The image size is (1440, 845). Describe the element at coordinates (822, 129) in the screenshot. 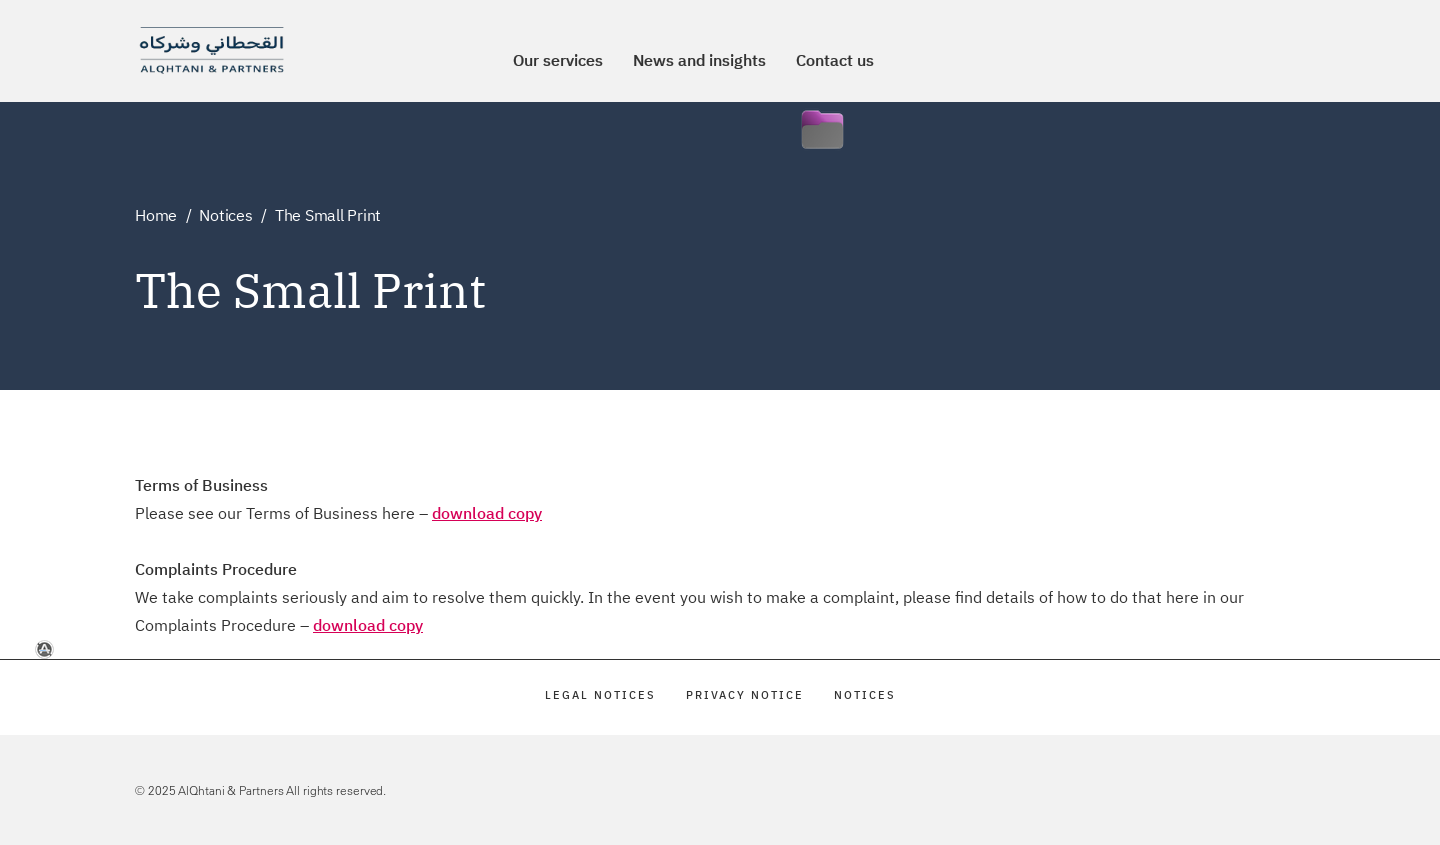

I see `indicates a valid drop target for moving files into this folder` at that location.